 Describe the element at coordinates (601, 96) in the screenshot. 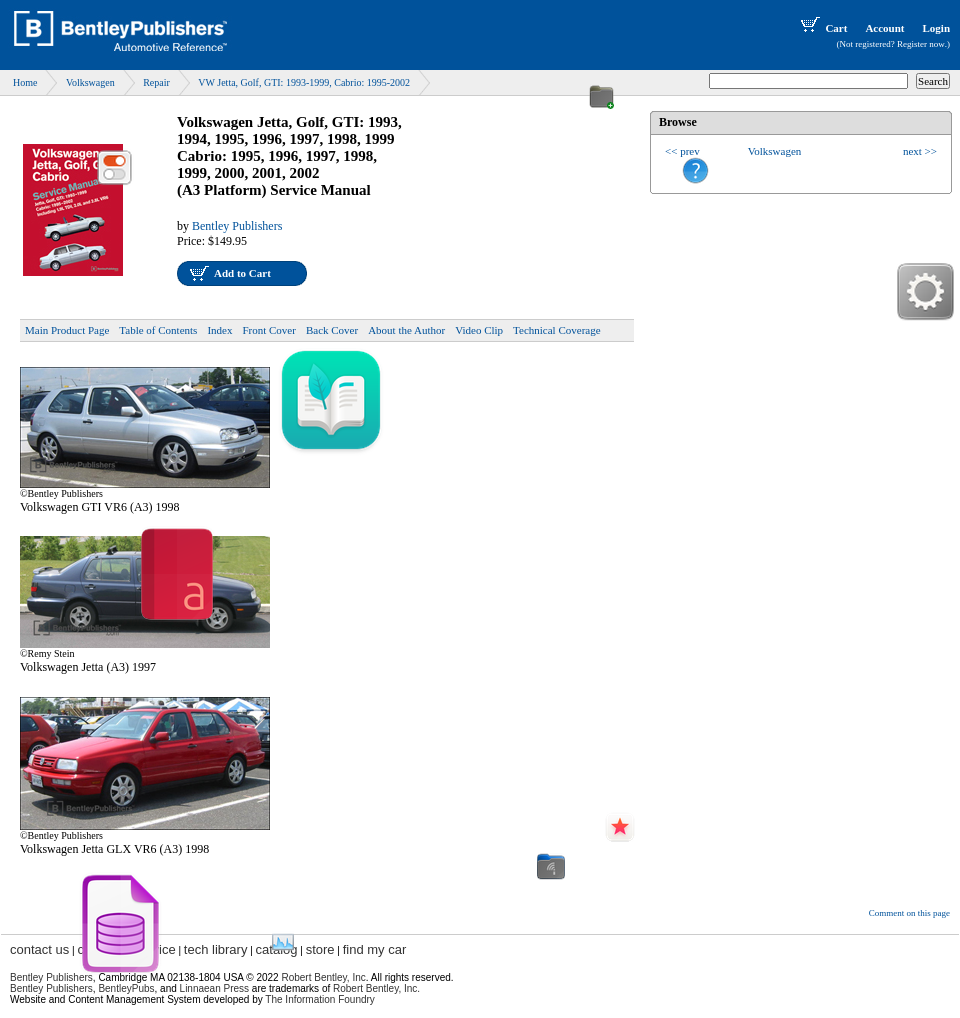

I see `create a new folder` at that location.